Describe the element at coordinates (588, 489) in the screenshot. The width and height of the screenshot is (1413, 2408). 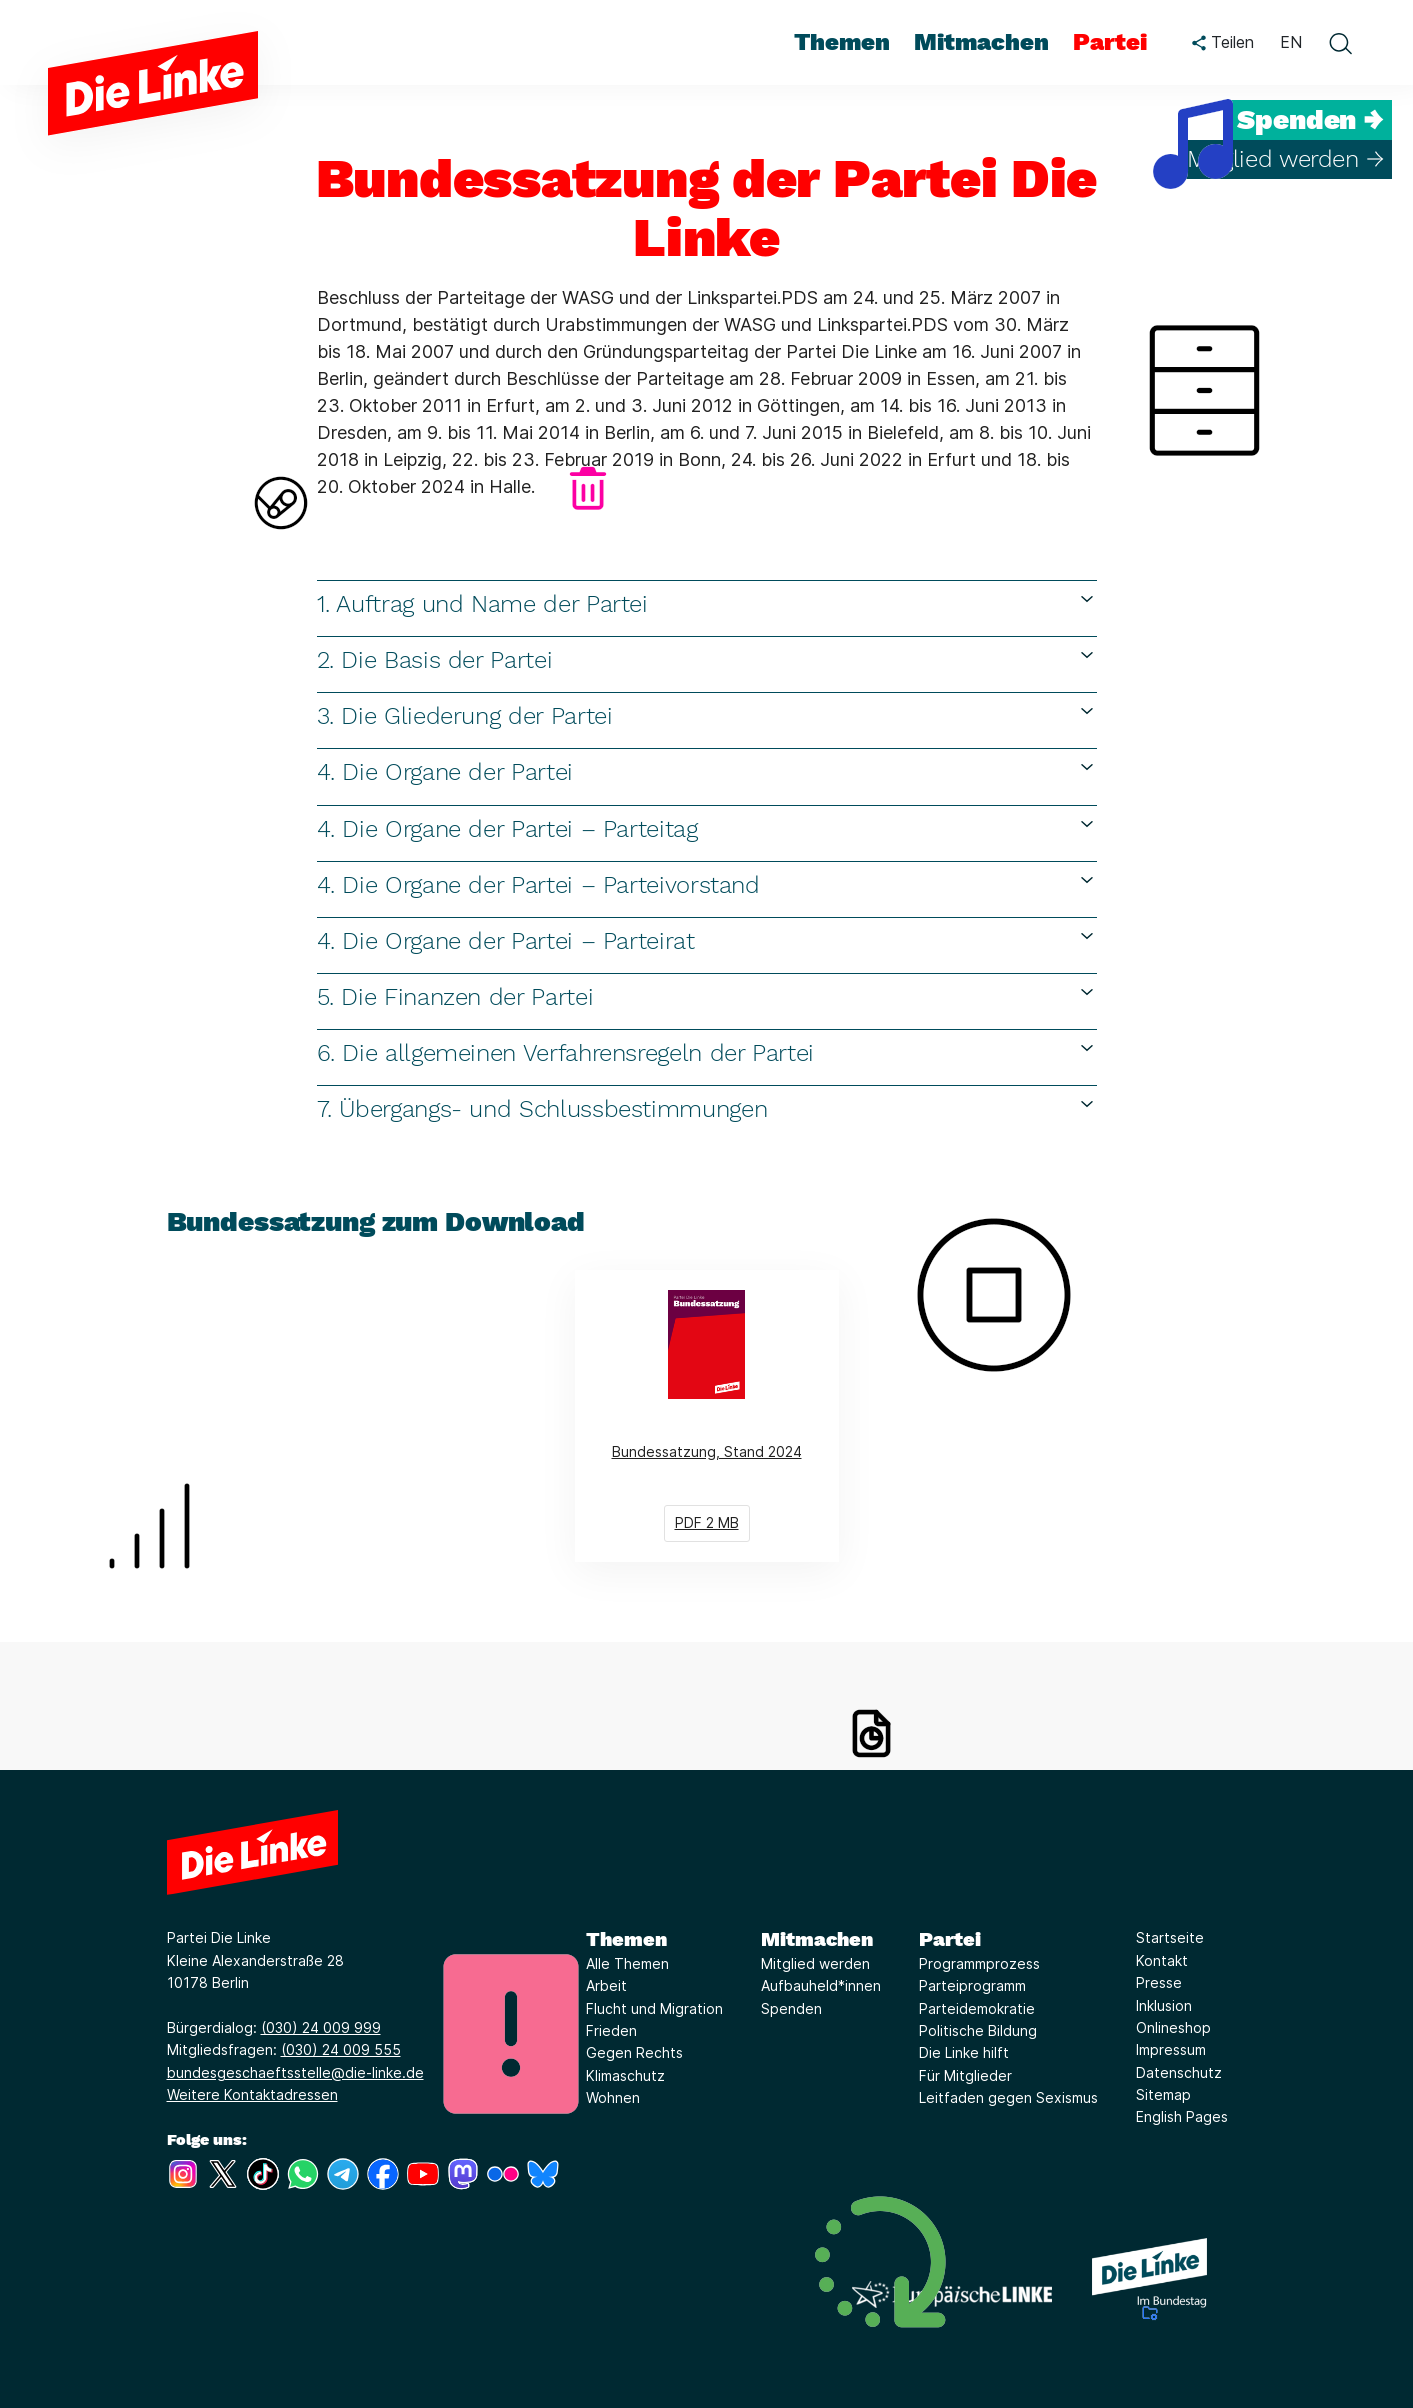
I see `delete selected item` at that location.